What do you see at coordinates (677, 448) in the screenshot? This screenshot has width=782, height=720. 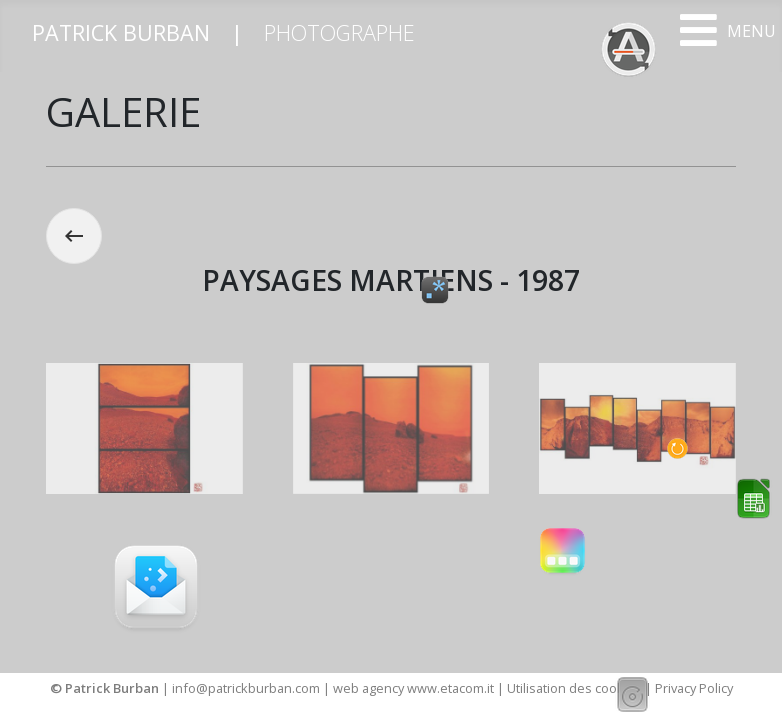 I see `reboot or restart the system` at bounding box center [677, 448].